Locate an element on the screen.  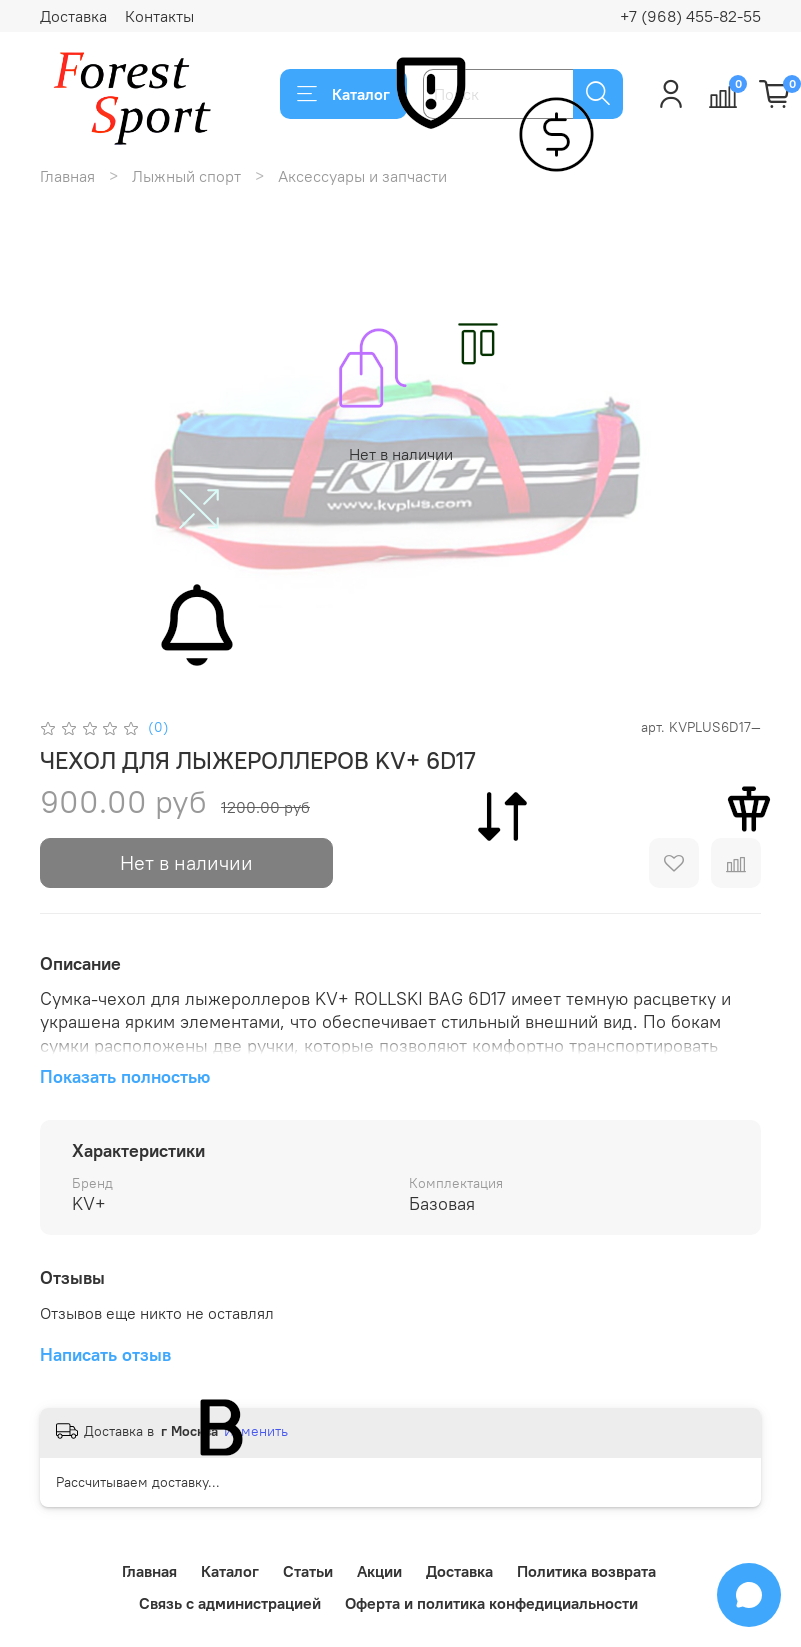
shuffle or randomize playback order is located at coordinates (199, 509).